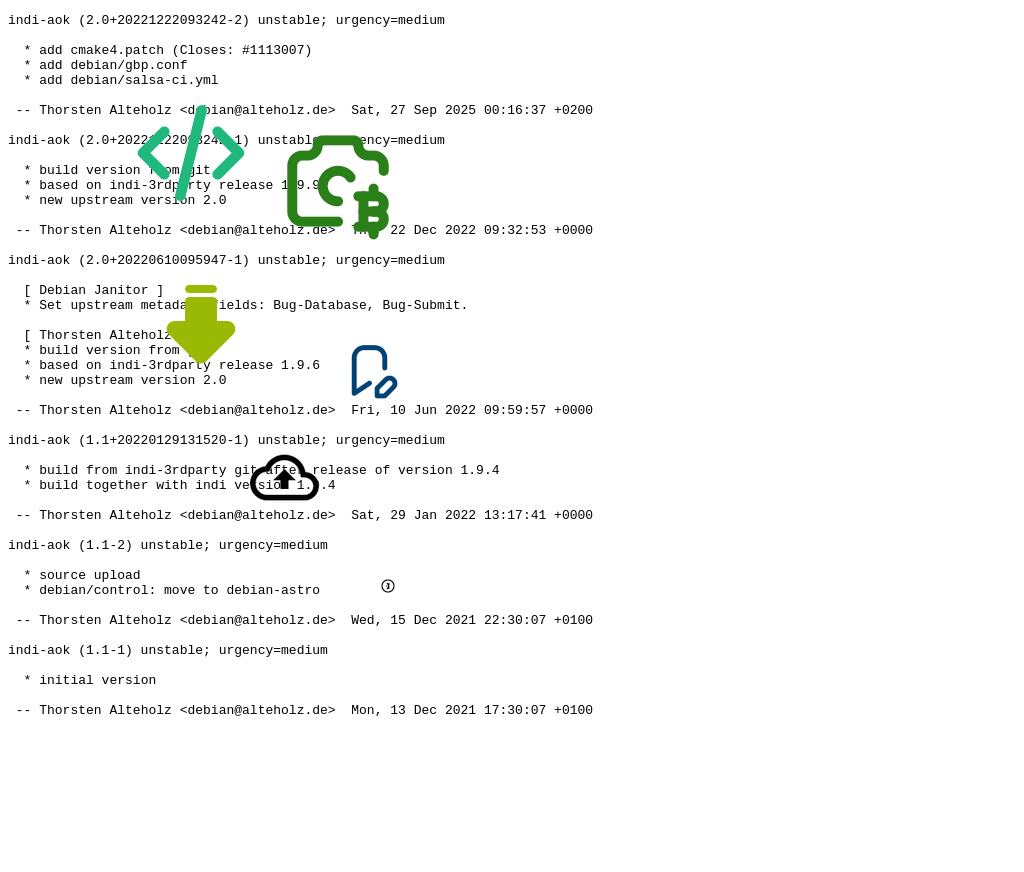 Image resolution: width=1024 pixels, height=872 pixels. Describe the element at coordinates (201, 325) in the screenshot. I see `download file to device` at that location.